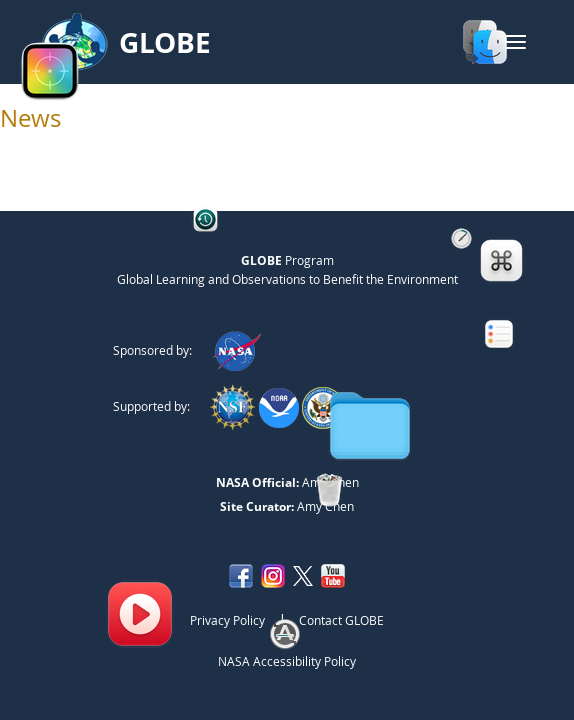  I want to click on check for available software updates, so click(285, 634).